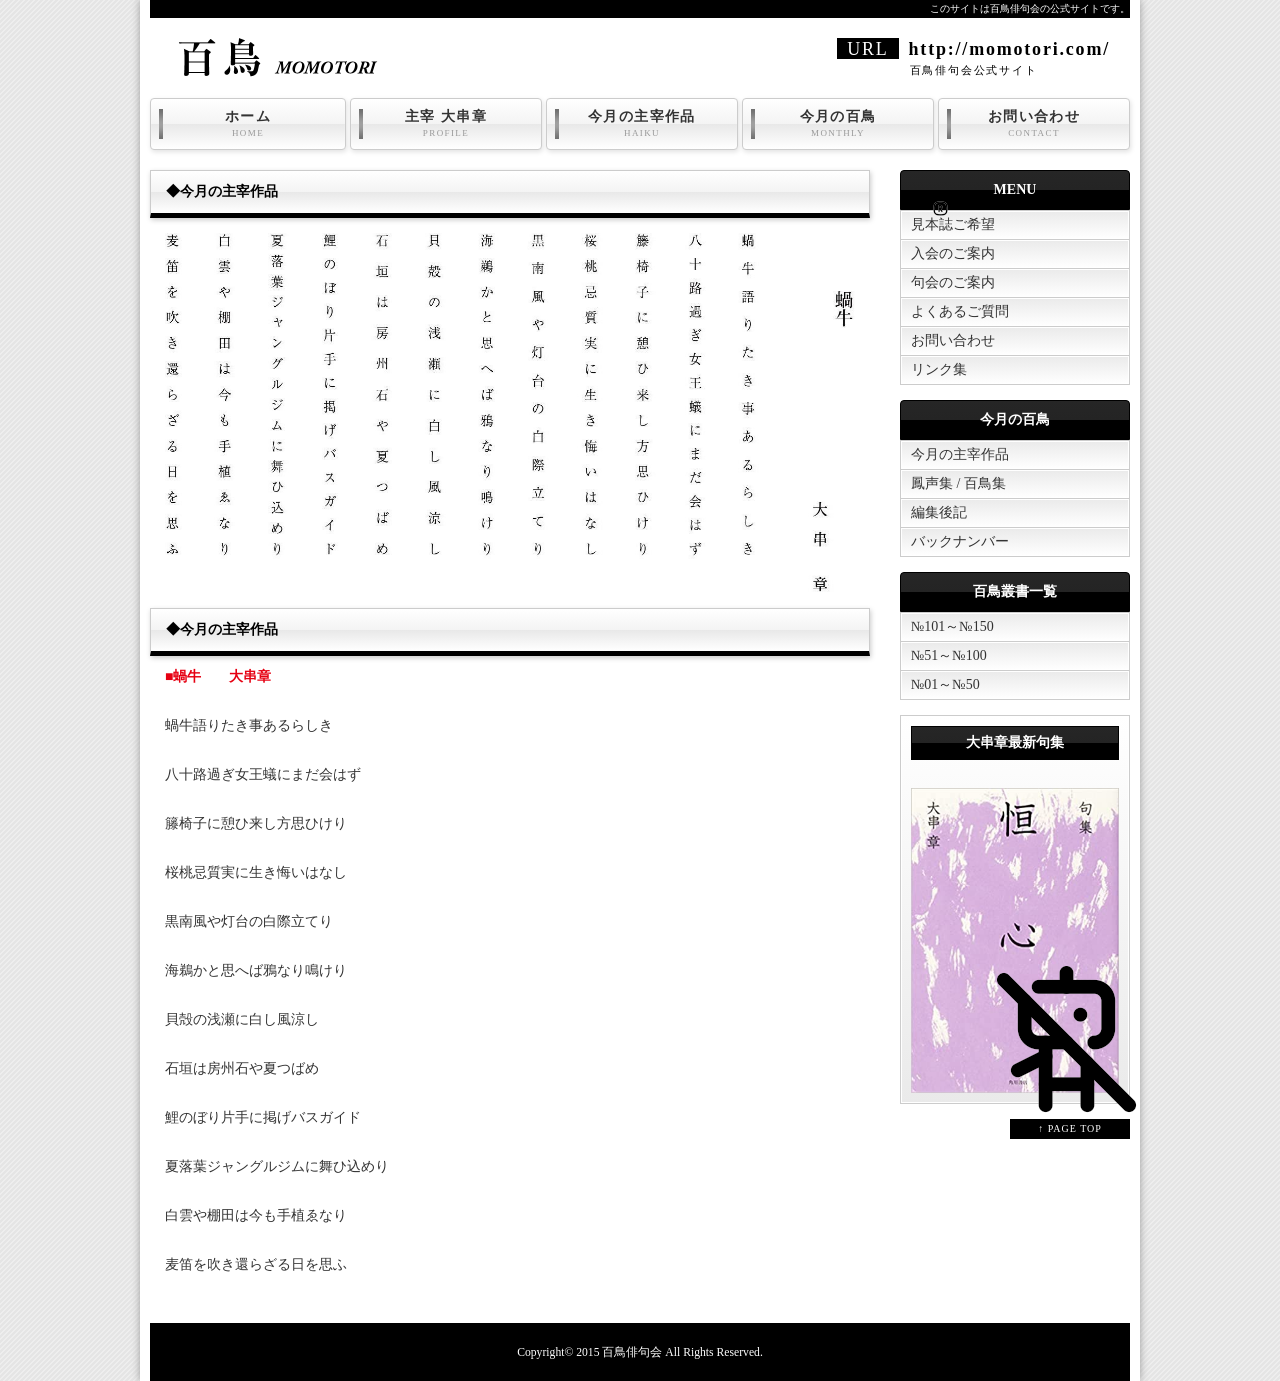  Describe the element at coordinates (940, 208) in the screenshot. I see `indicates registered trademark or rights reserved` at that location.